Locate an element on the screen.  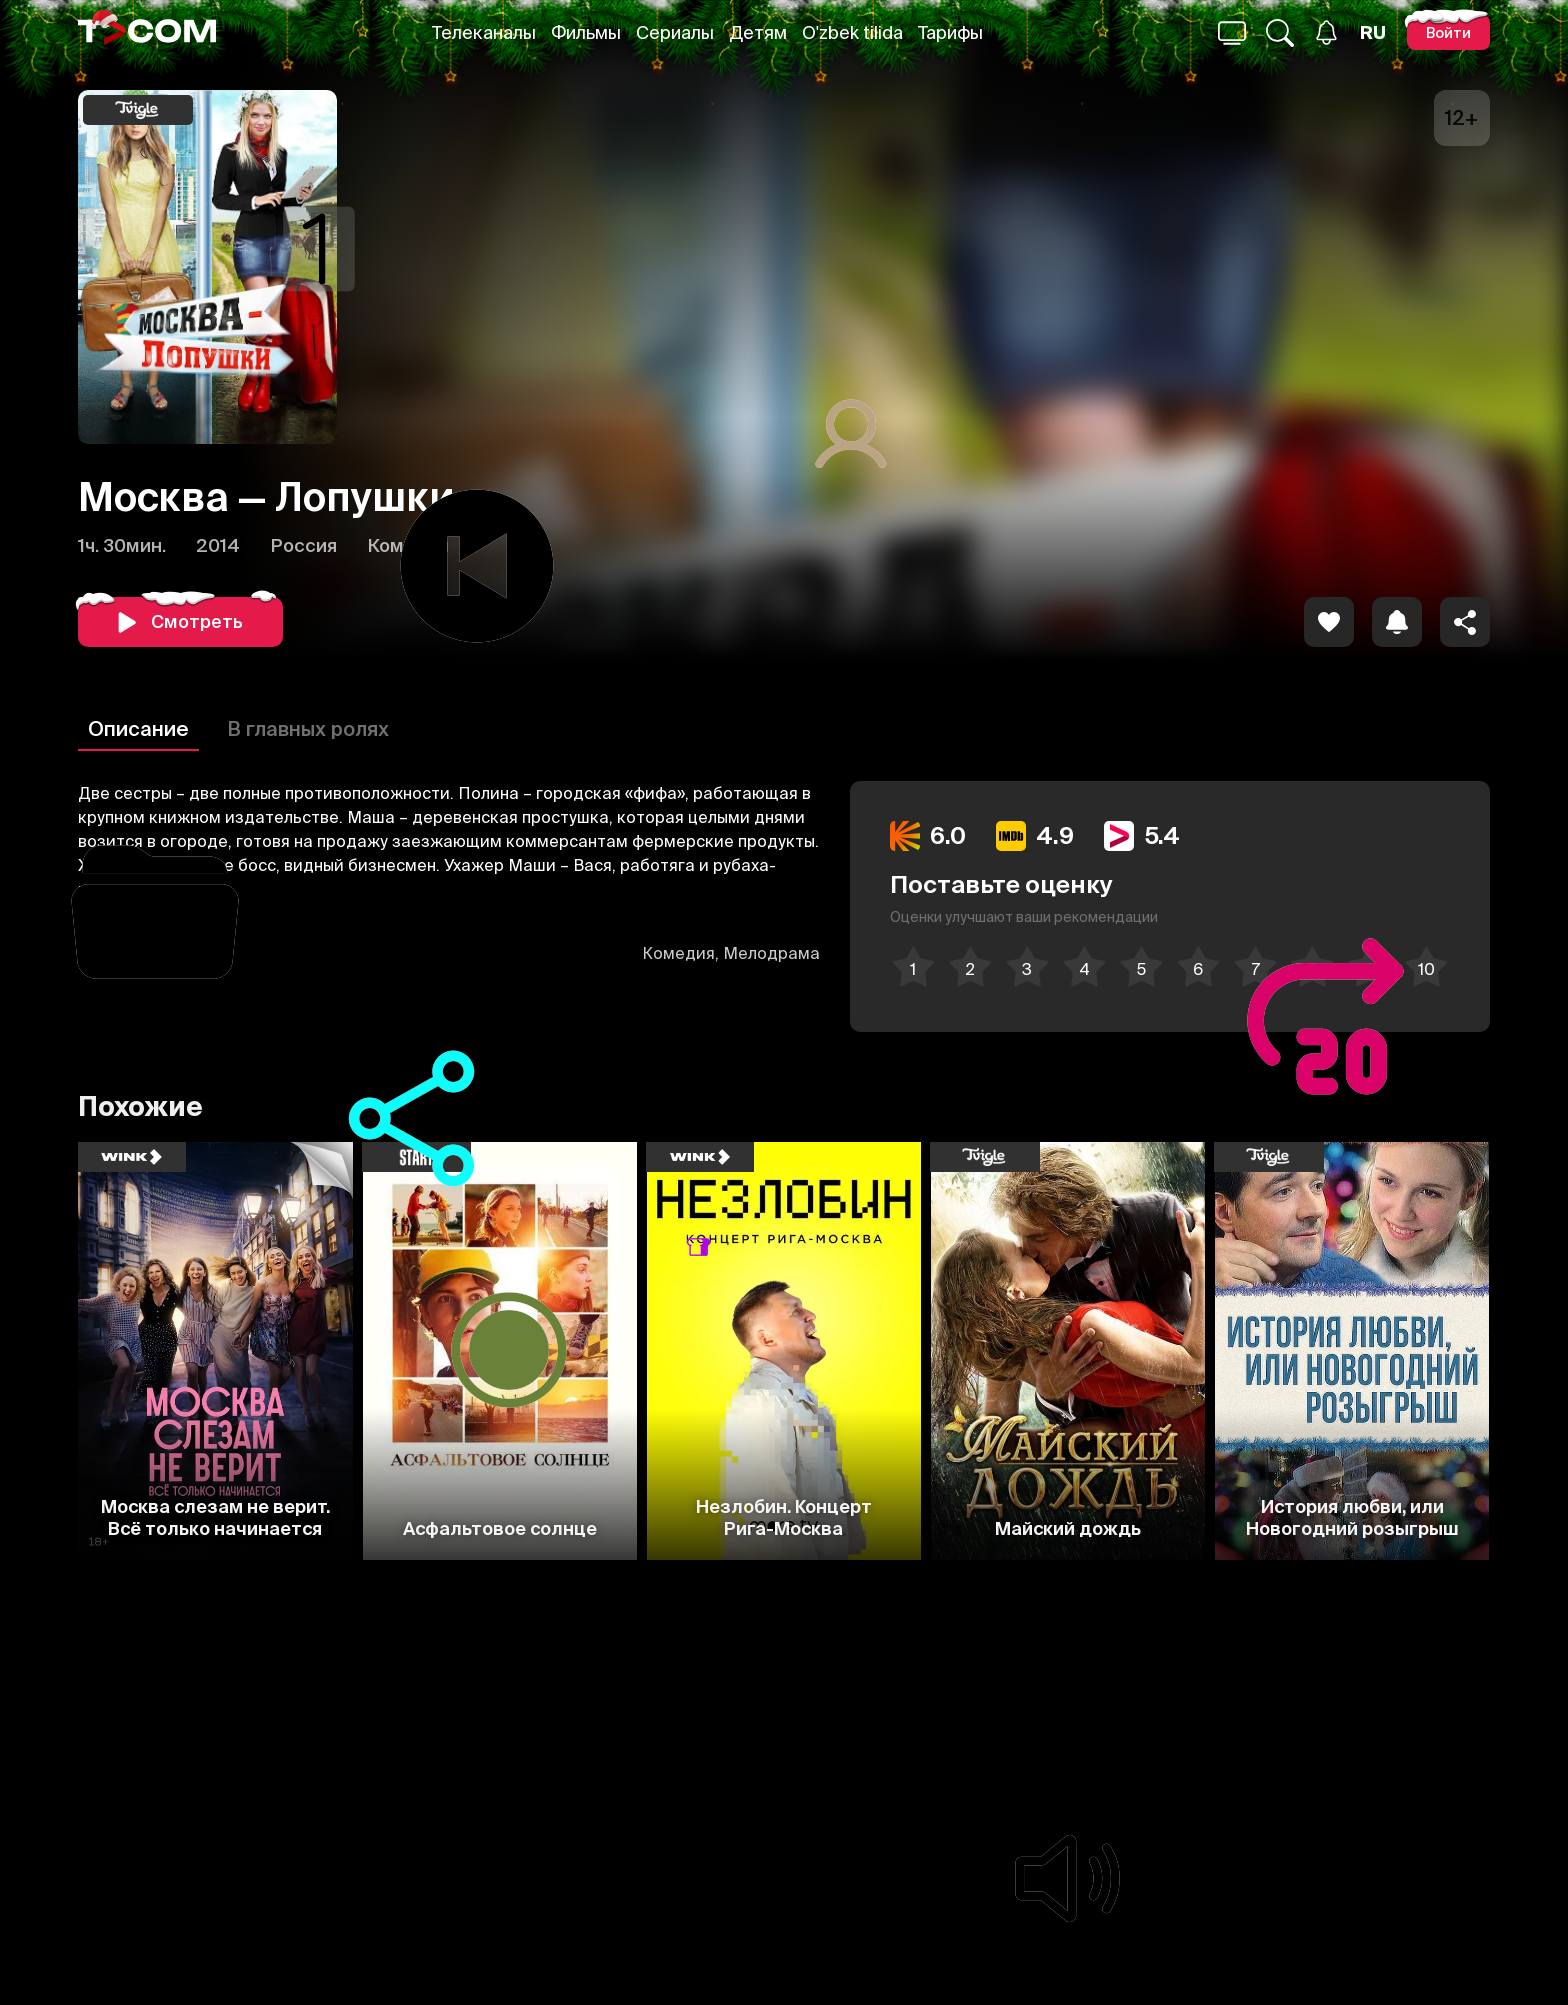
view your profile is located at coordinates (851, 435).